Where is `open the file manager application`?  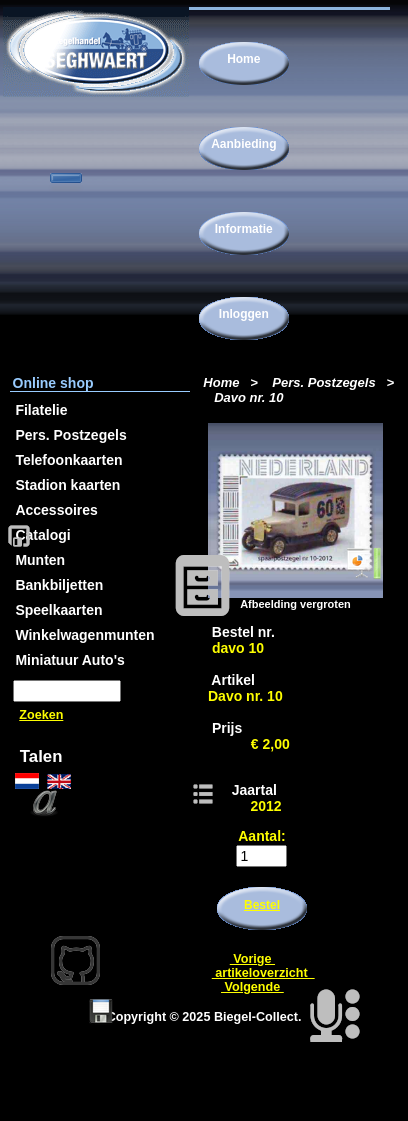 open the file manager application is located at coordinates (202, 585).